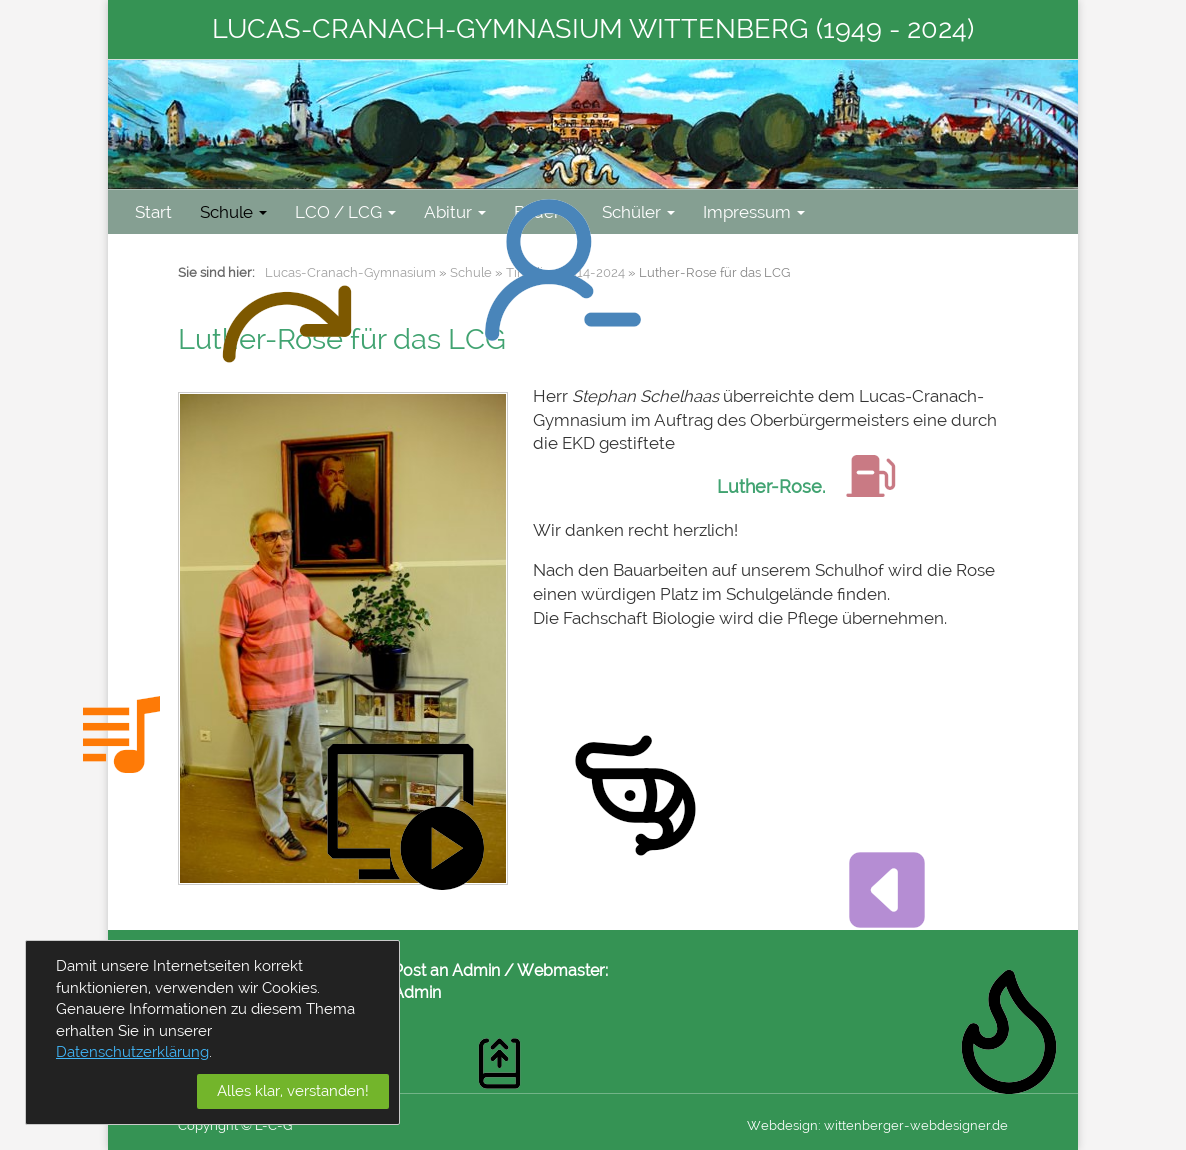  Describe the element at coordinates (400, 806) in the screenshot. I see `indicates a virtual machine is currently running` at that location.